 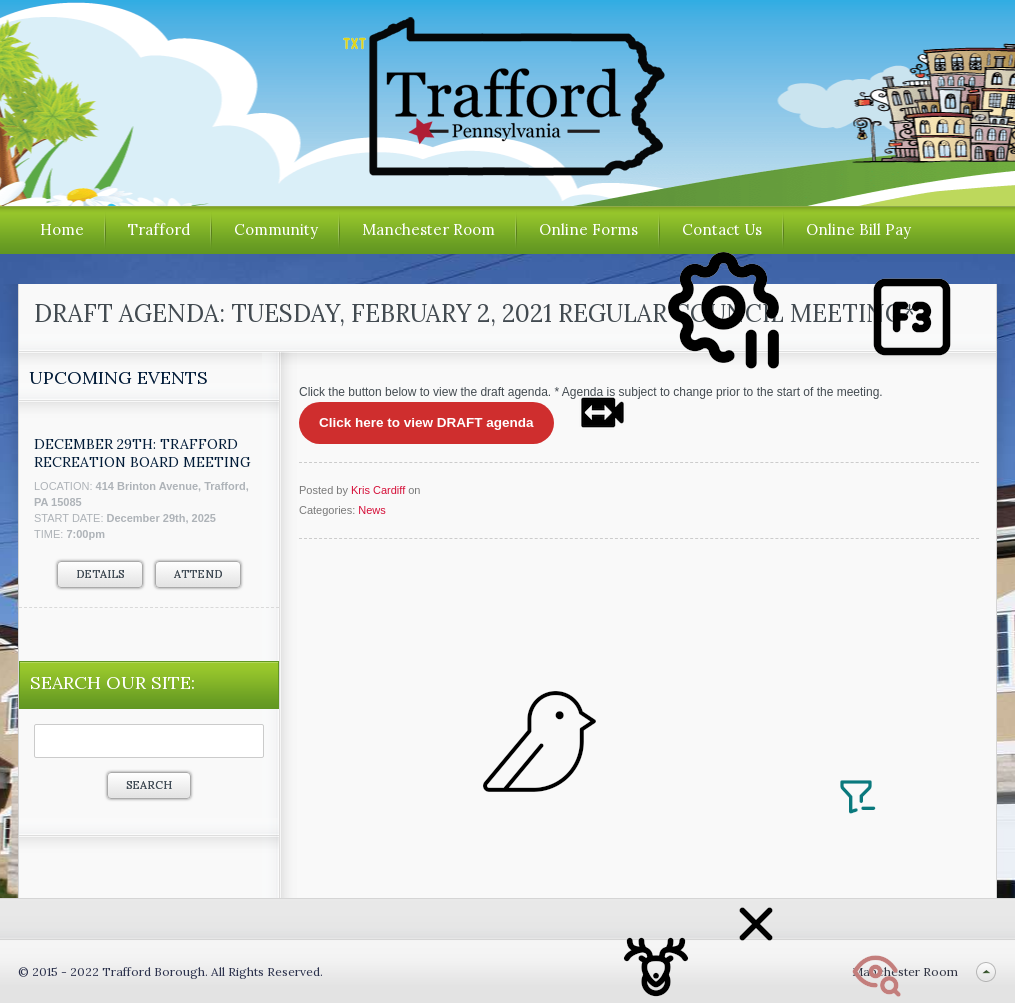 I want to click on pause settings synchronization, so click(x=723, y=307).